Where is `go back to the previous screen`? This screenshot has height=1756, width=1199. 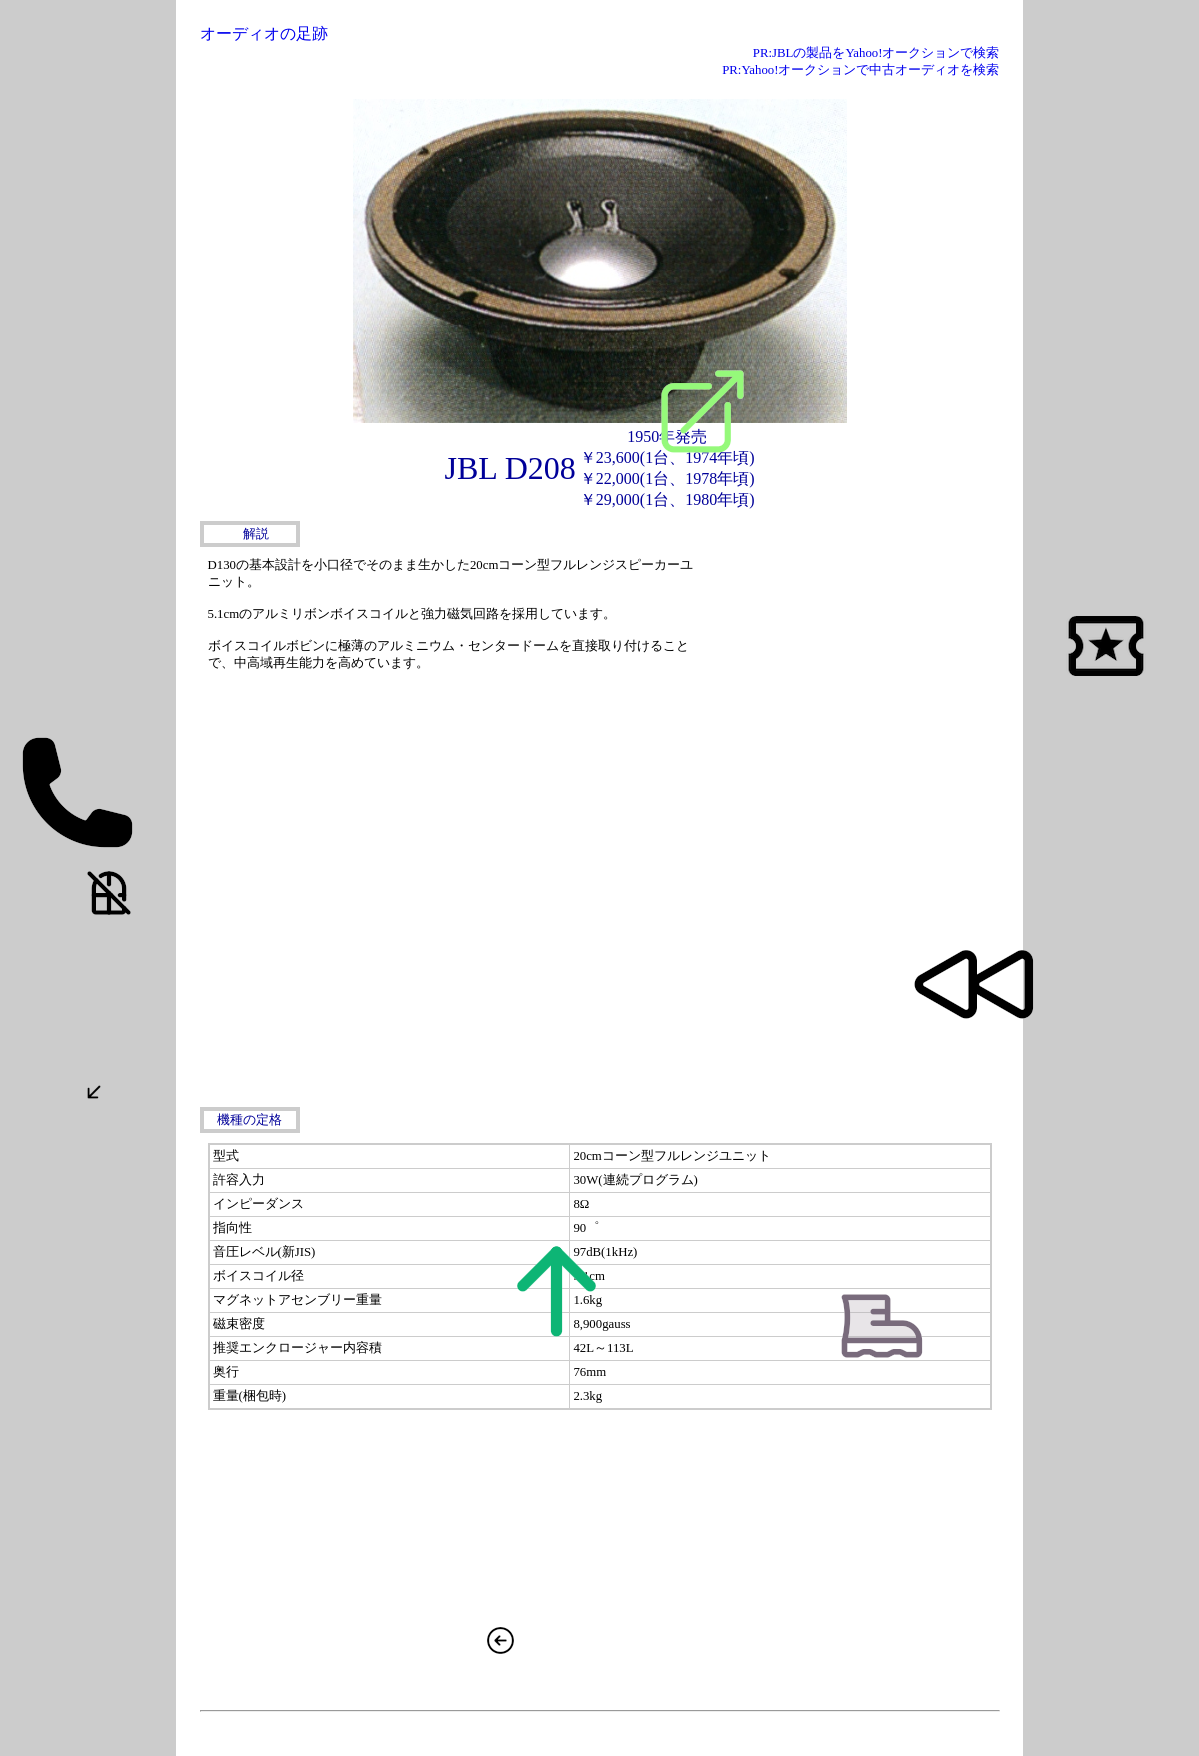 go back to the previous screen is located at coordinates (500, 1640).